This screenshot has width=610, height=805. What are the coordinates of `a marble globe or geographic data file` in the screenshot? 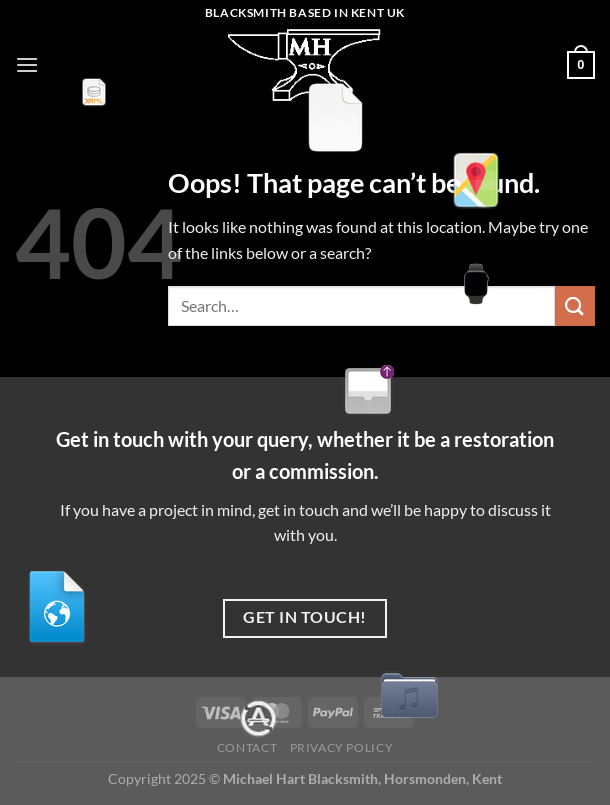 It's located at (57, 608).